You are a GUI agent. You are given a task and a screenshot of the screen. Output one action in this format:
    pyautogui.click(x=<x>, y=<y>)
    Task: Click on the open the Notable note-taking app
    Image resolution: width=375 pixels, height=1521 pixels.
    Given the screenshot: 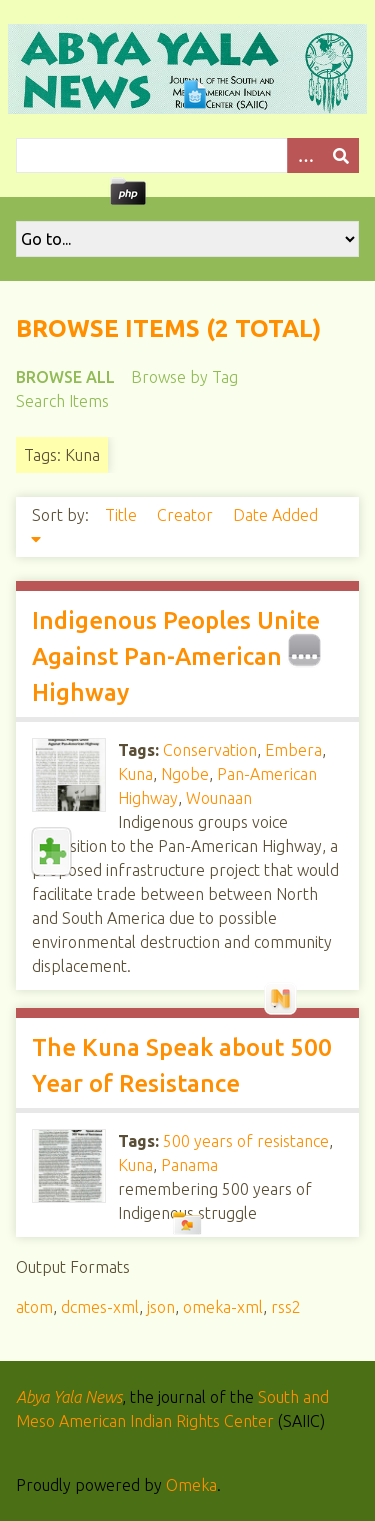 What is the action you would take?
    pyautogui.click(x=280, y=998)
    